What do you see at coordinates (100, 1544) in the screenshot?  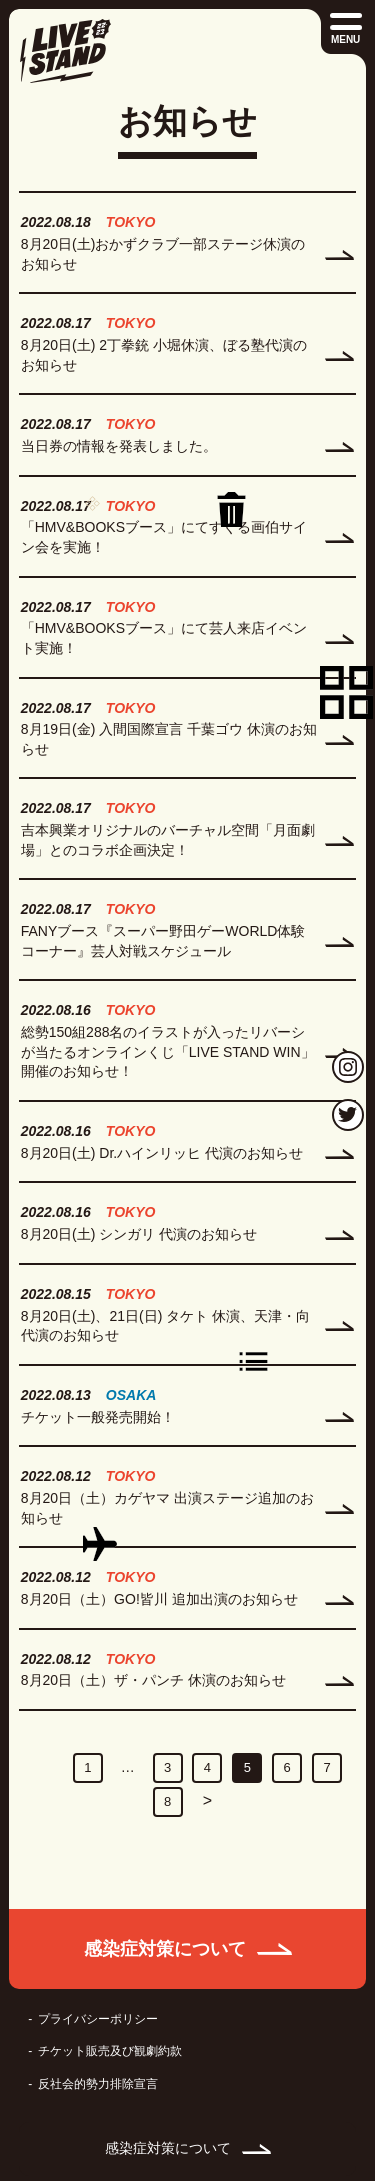 I see `enable airplane mode` at bounding box center [100, 1544].